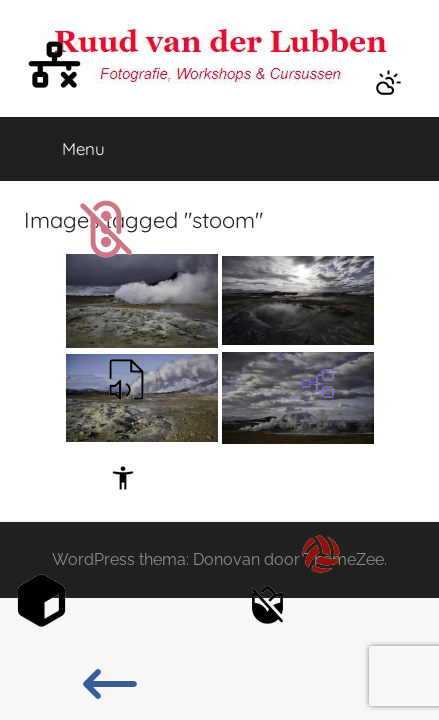 This screenshot has width=439, height=720. Describe the element at coordinates (106, 229) in the screenshot. I see `traffic light system disabled or offline` at that location.